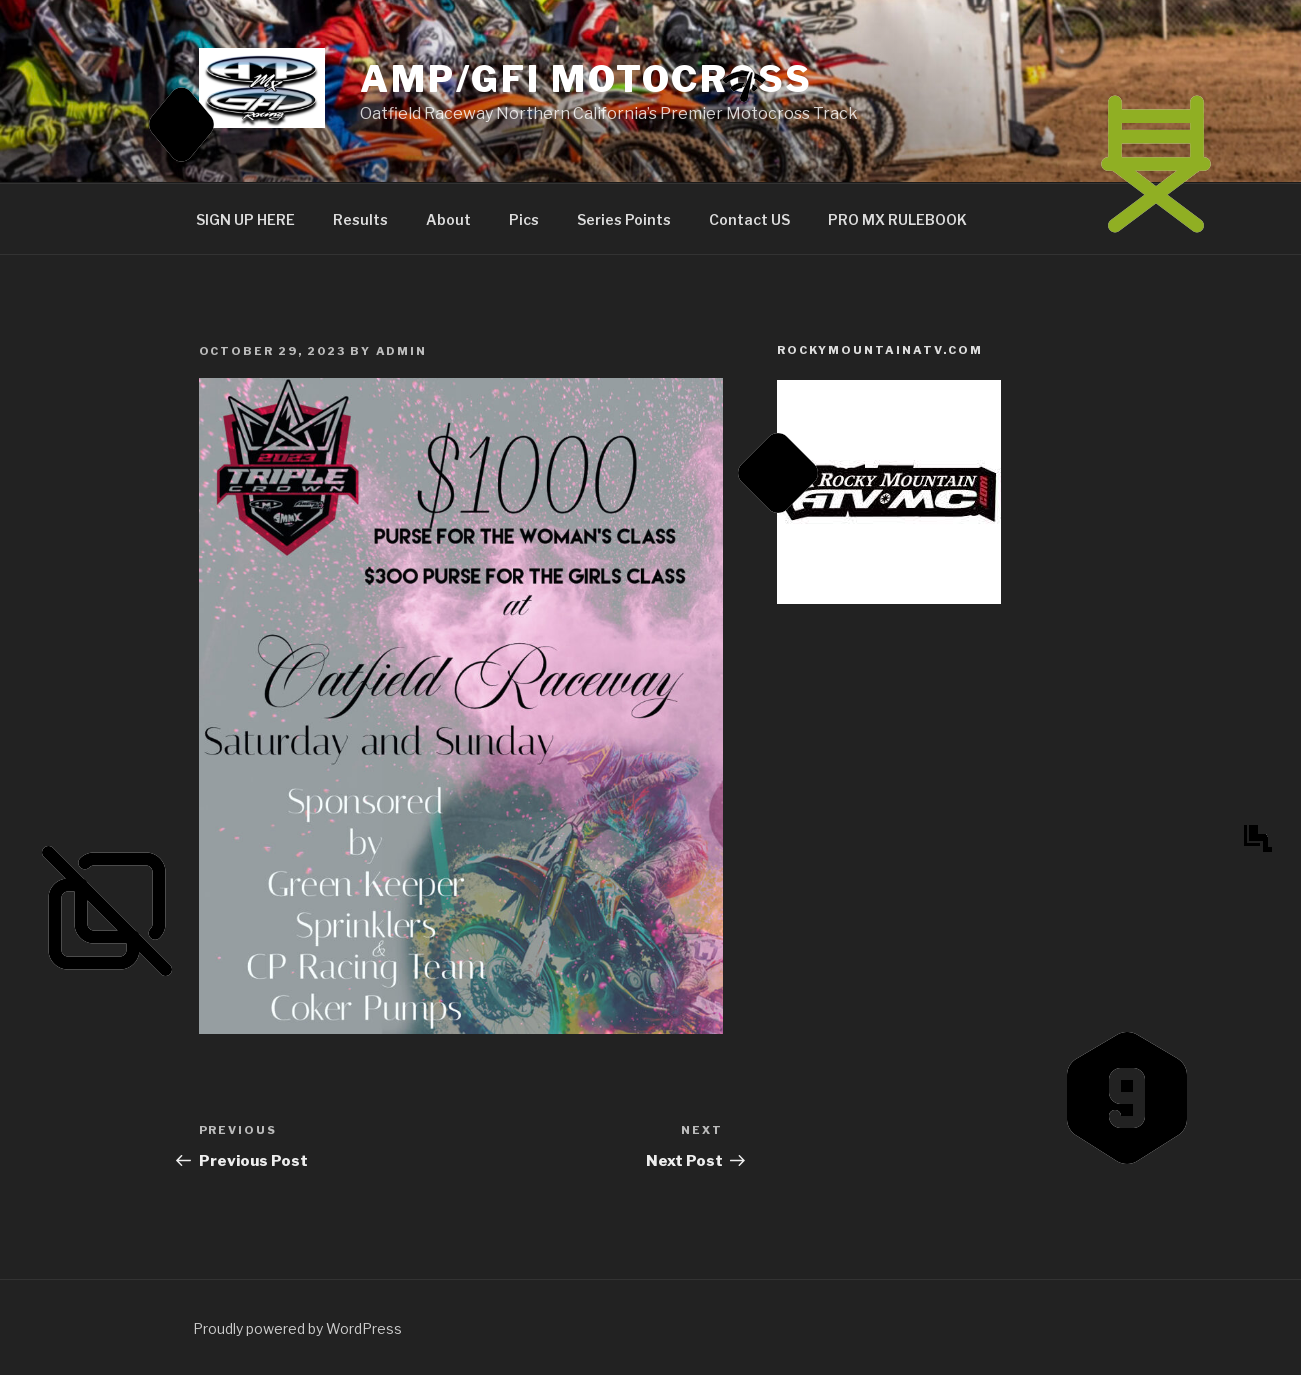 This screenshot has width=1301, height=1375. Describe the element at coordinates (107, 911) in the screenshot. I see `disable layer view` at that location.